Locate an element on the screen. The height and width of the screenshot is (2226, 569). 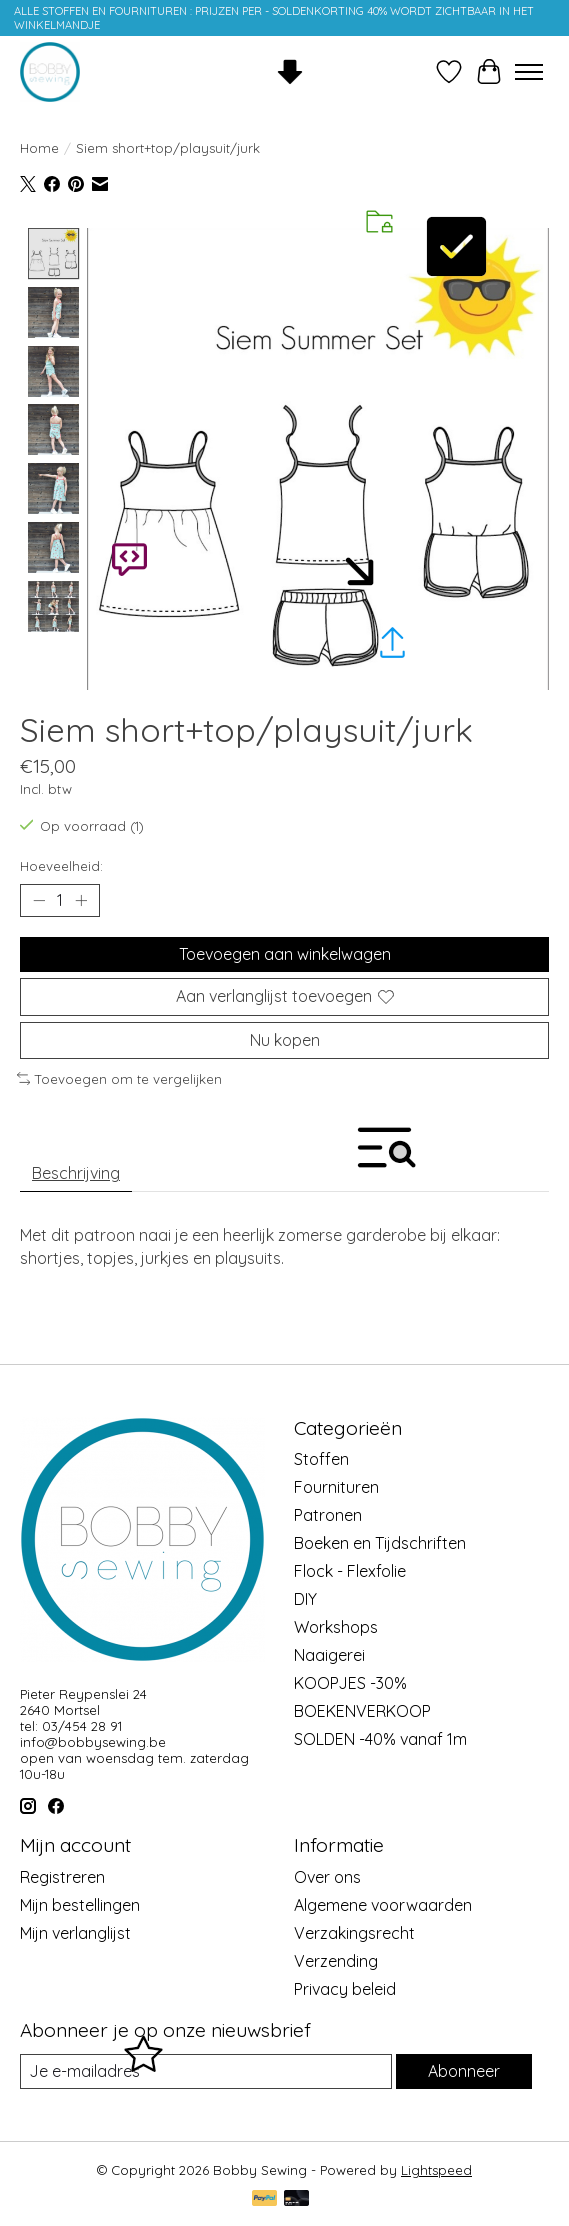
open code review comments is located at coordinates (129, 558).